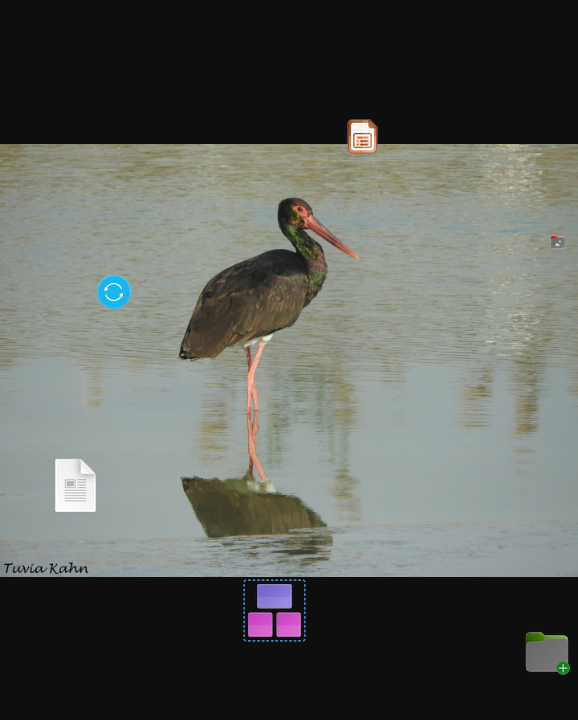 The width and height of the screenshot is (578, 720). Describe the element at coordinates (547, 652) in the screenshot. I see `create a new folder` at that location.